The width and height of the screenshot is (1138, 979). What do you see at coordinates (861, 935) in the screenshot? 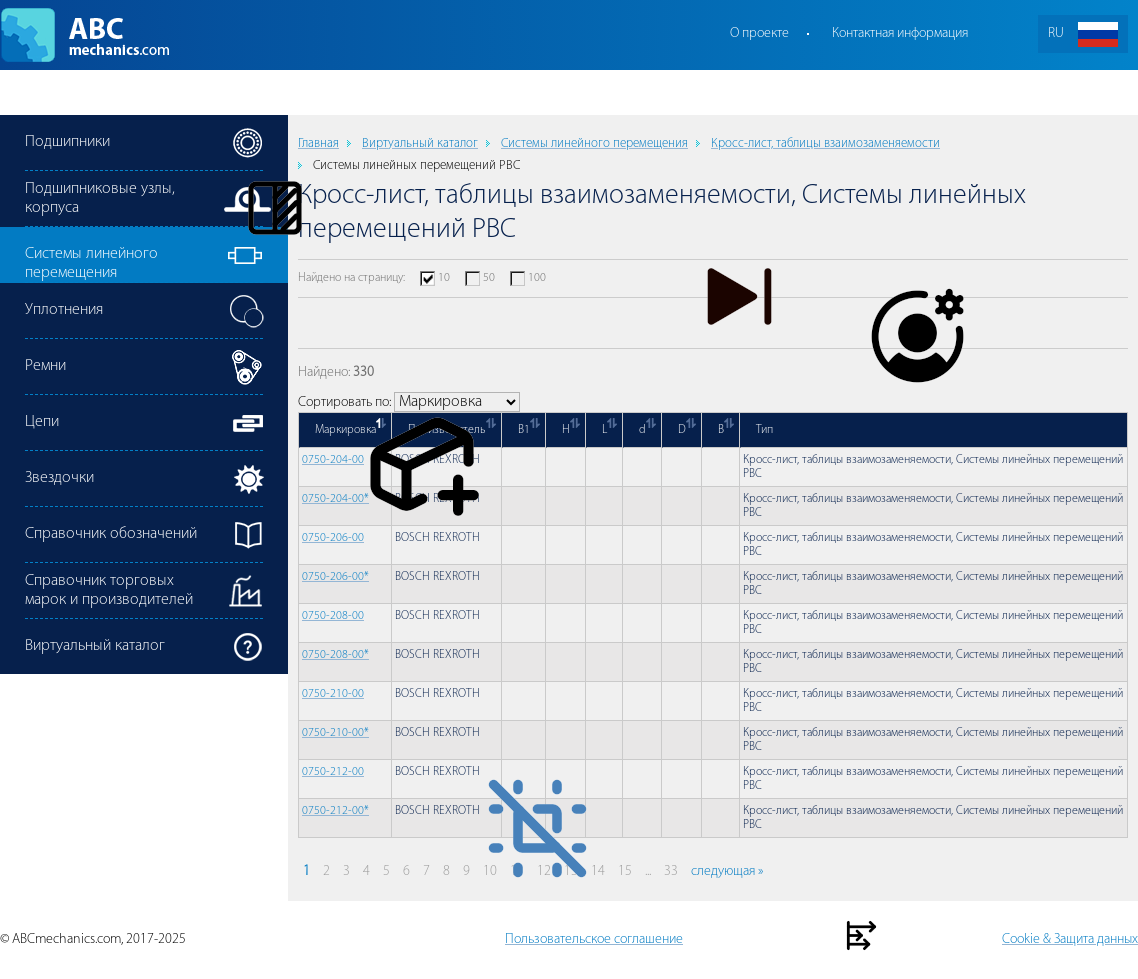
I see `view data flow or process direction` at bounding box center [861, 935].